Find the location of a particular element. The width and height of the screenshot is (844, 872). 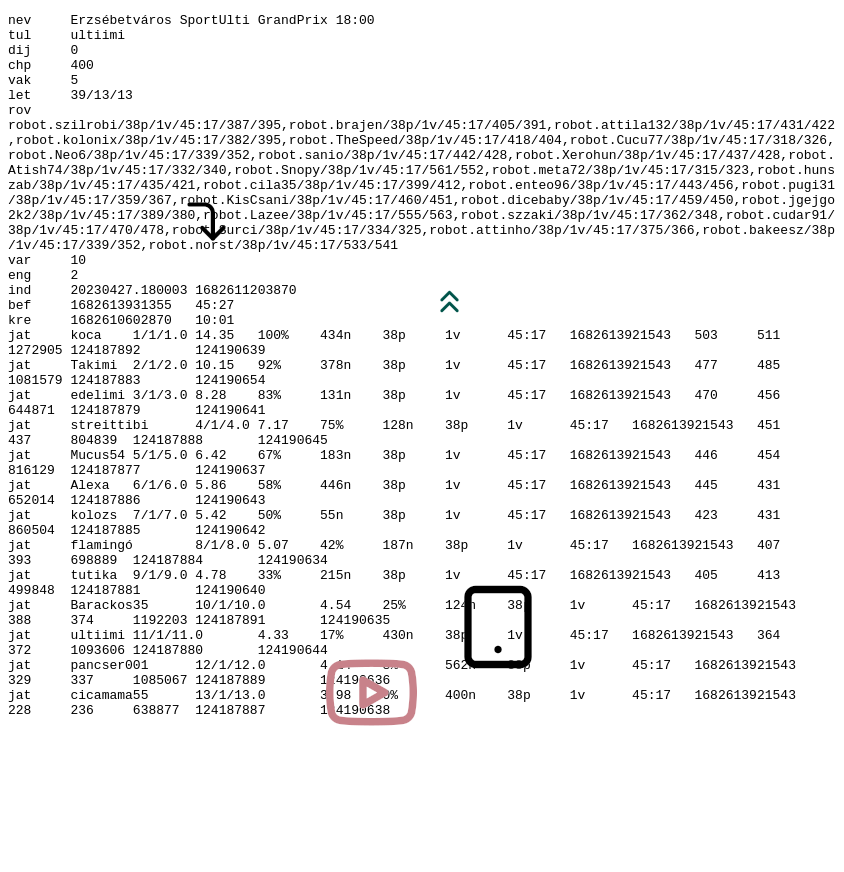

open YouTube app is located at coordinates (371, 693).